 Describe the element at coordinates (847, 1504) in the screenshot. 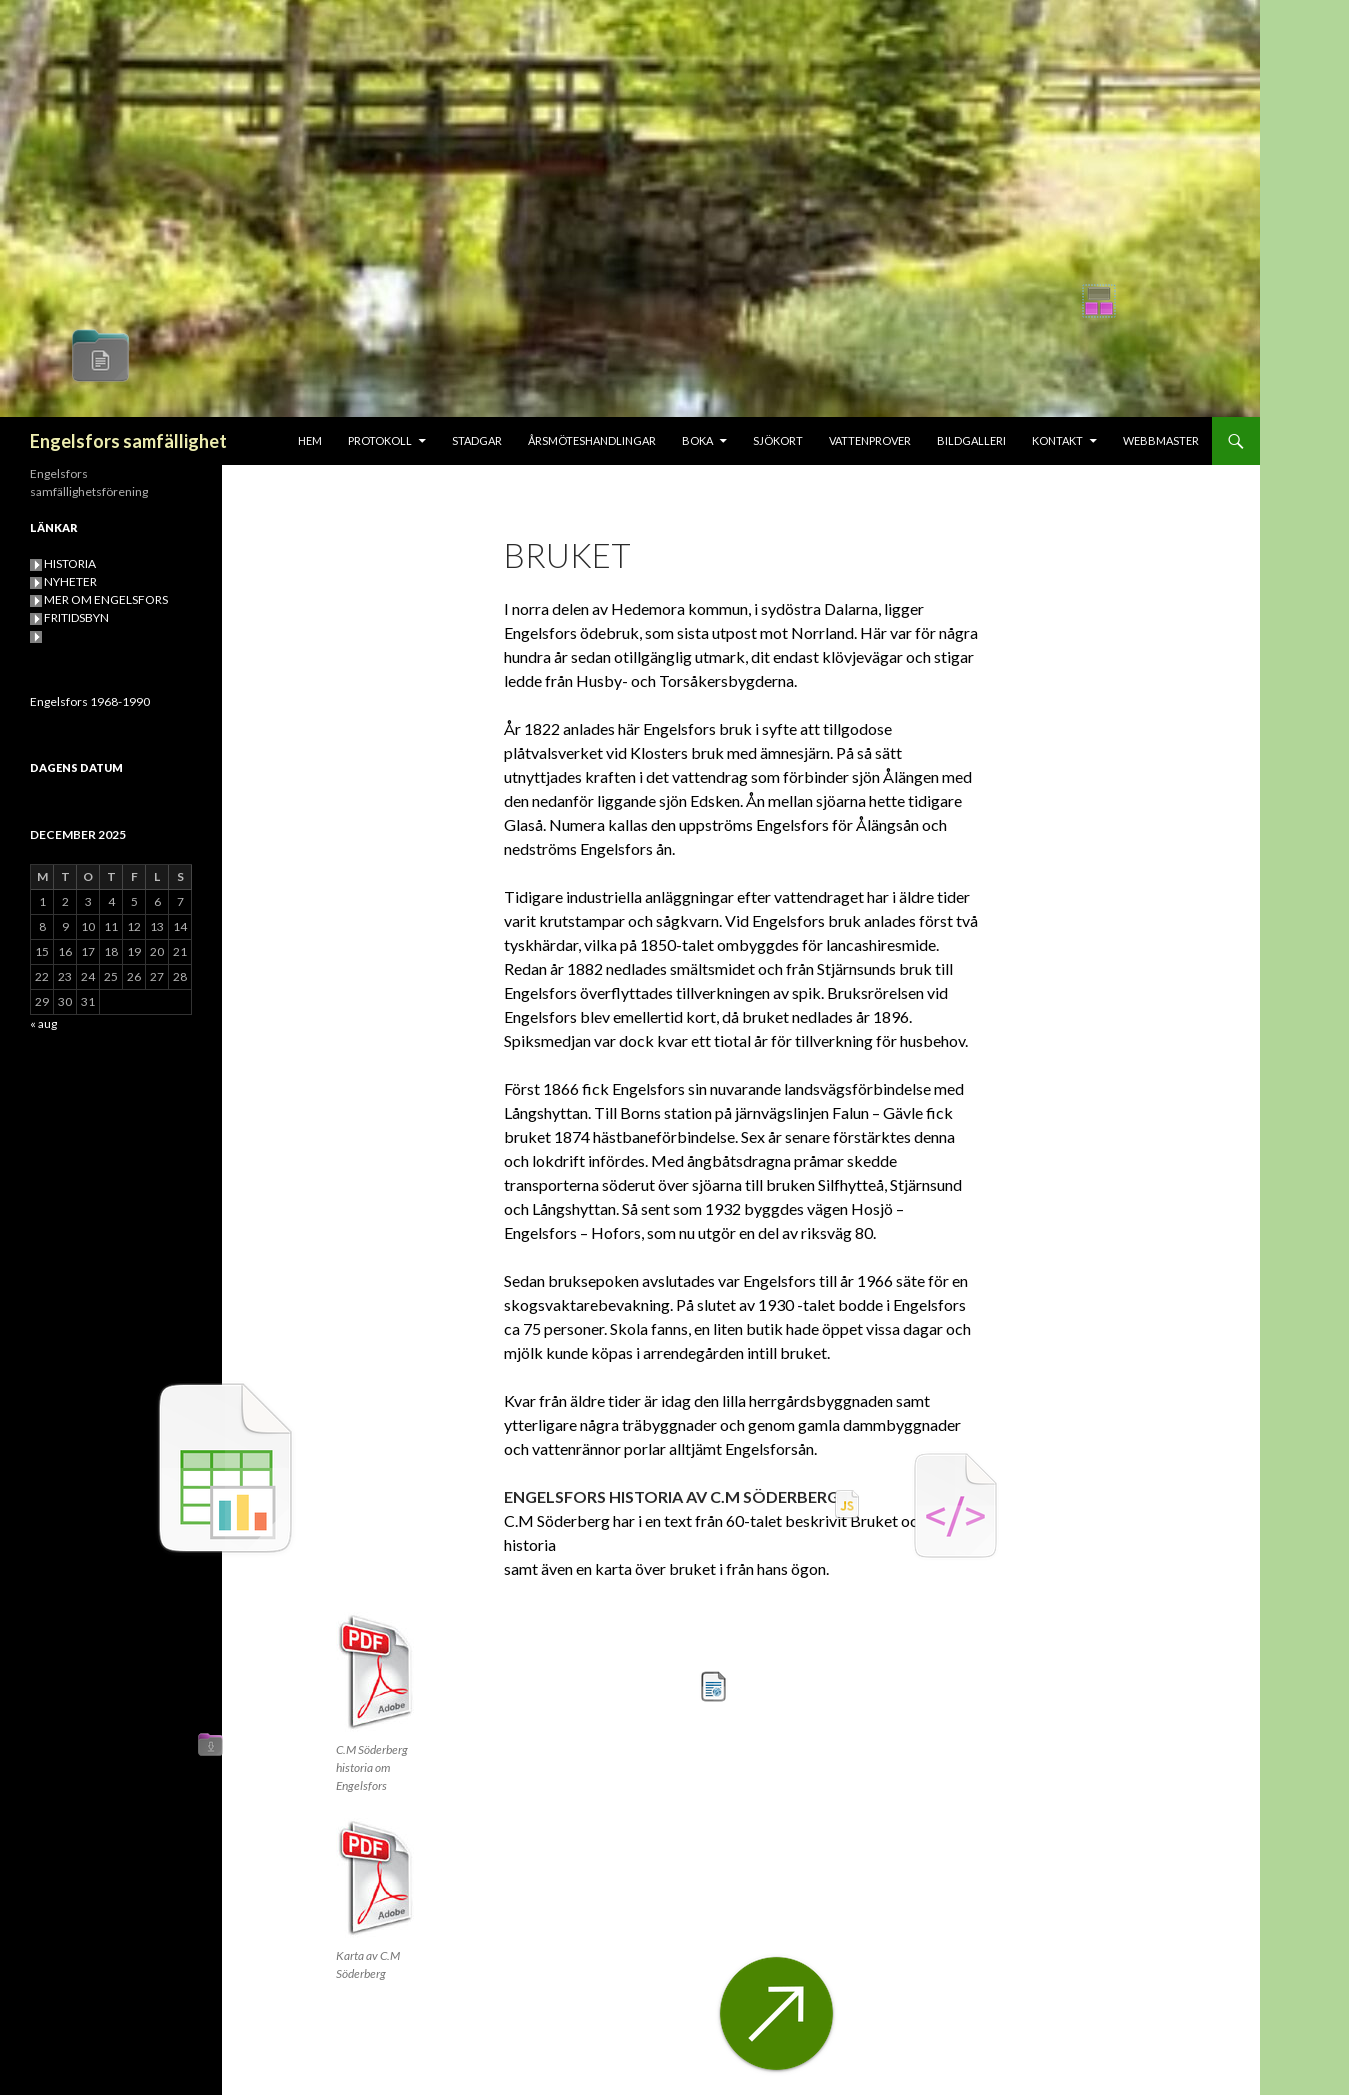

I see `a javascript file in the file system` at that location.